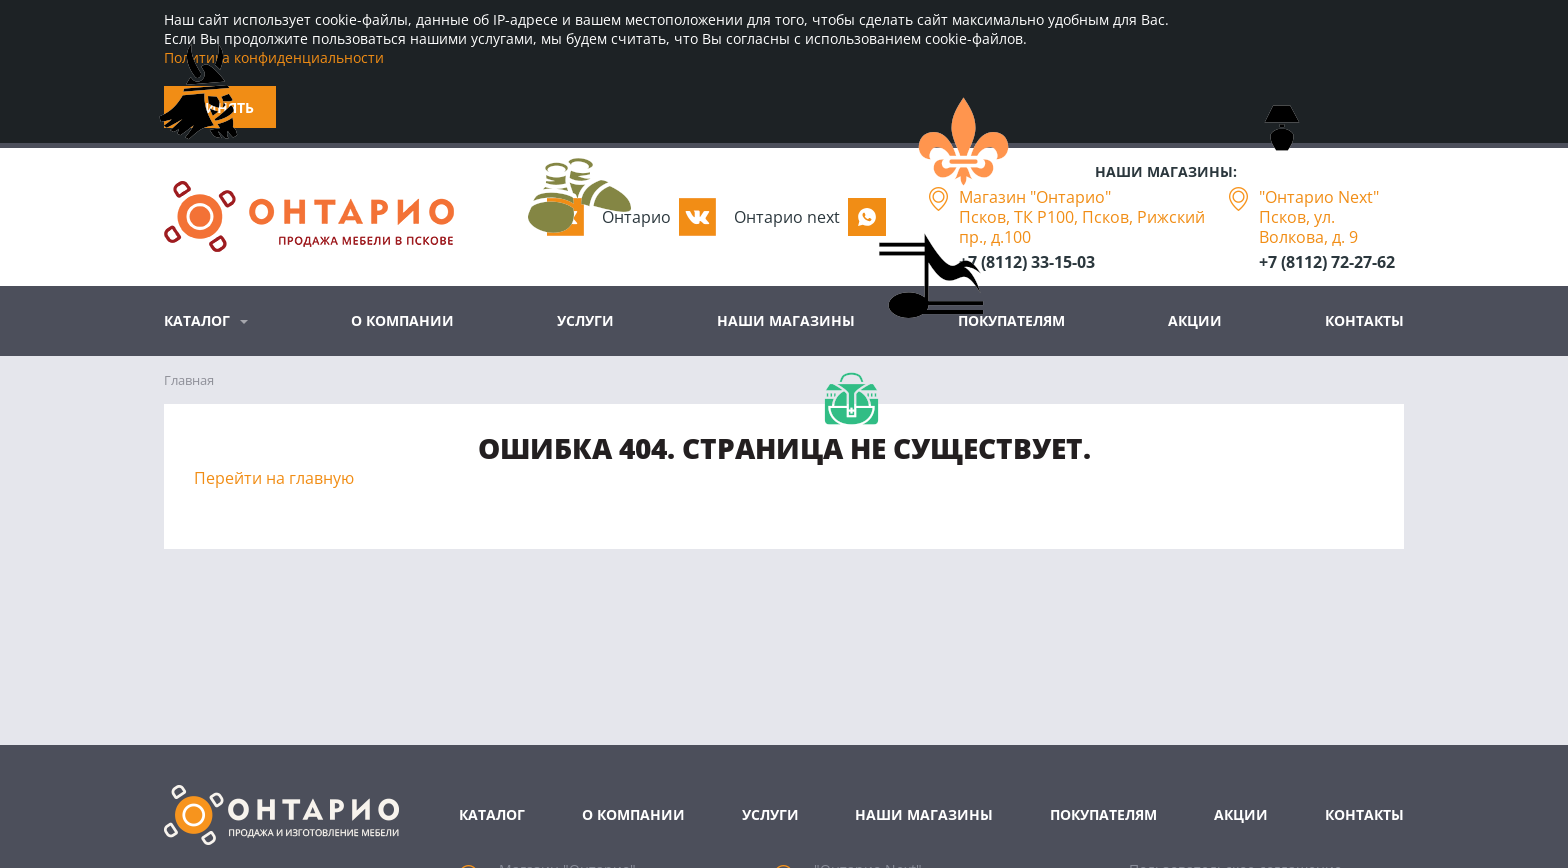 The image size is (1568, 868). What do you see at coordinates (963, 141) in the screenshot?
I see `decorative emblem representing French or royal heritage` at bounding box center [963, 141].